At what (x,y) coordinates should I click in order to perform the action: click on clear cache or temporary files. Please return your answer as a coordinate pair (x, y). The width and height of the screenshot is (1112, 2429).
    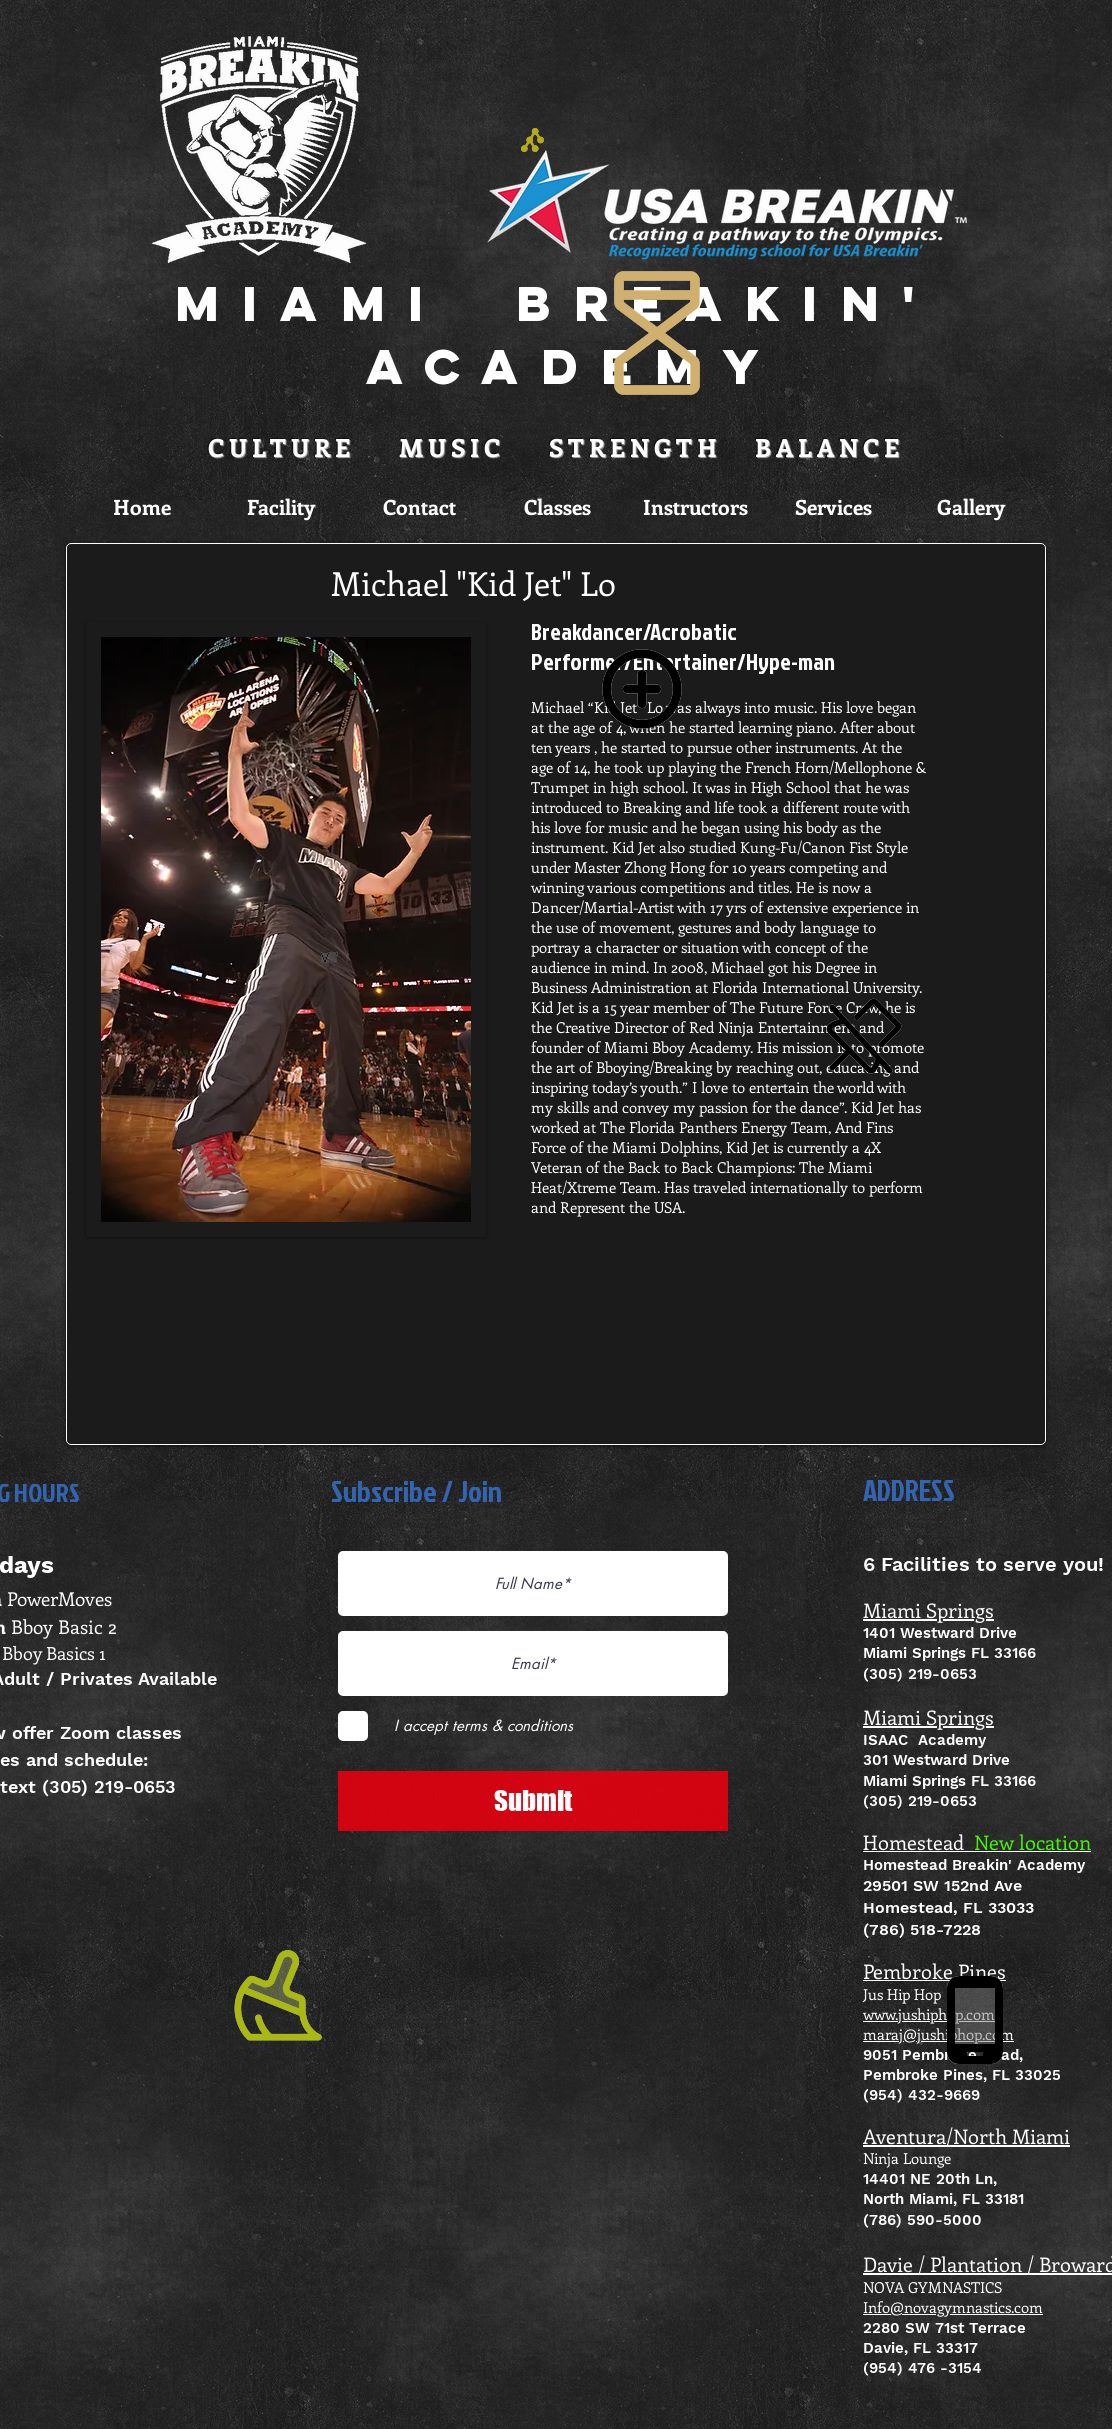
    Looking at the image, I should click on (276, 1998).